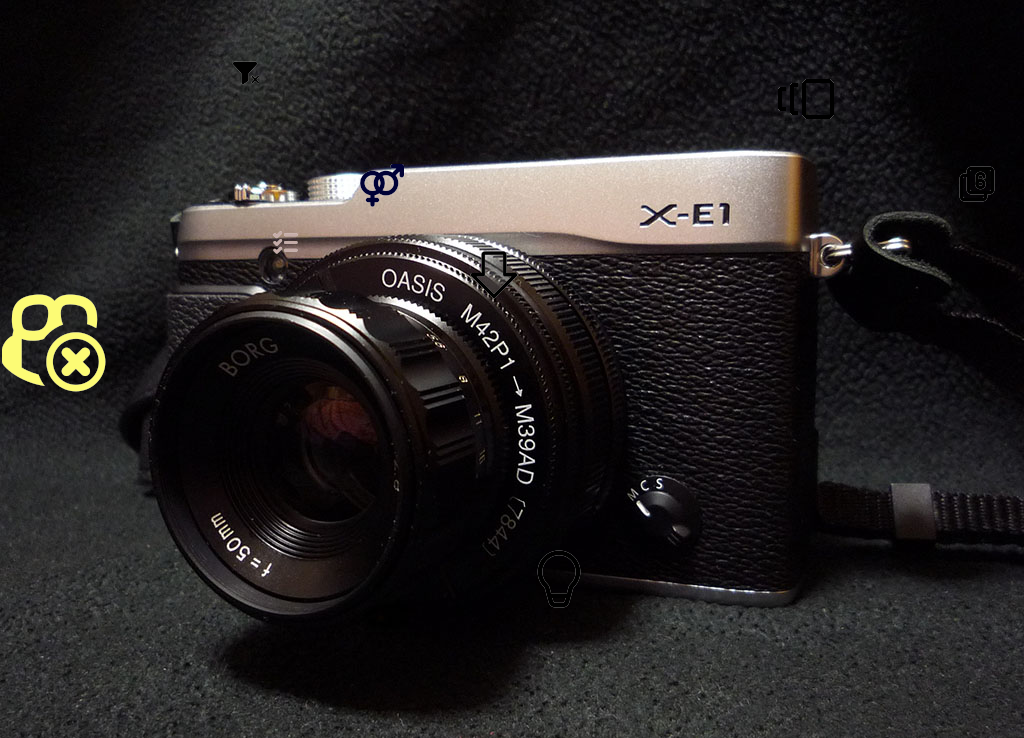 The width and height of the screenshot is (1024, 738). What do you see at coordinates (245, 72) in the screenshot?
I see `clear all active filters` at bounding box center [245, 72].